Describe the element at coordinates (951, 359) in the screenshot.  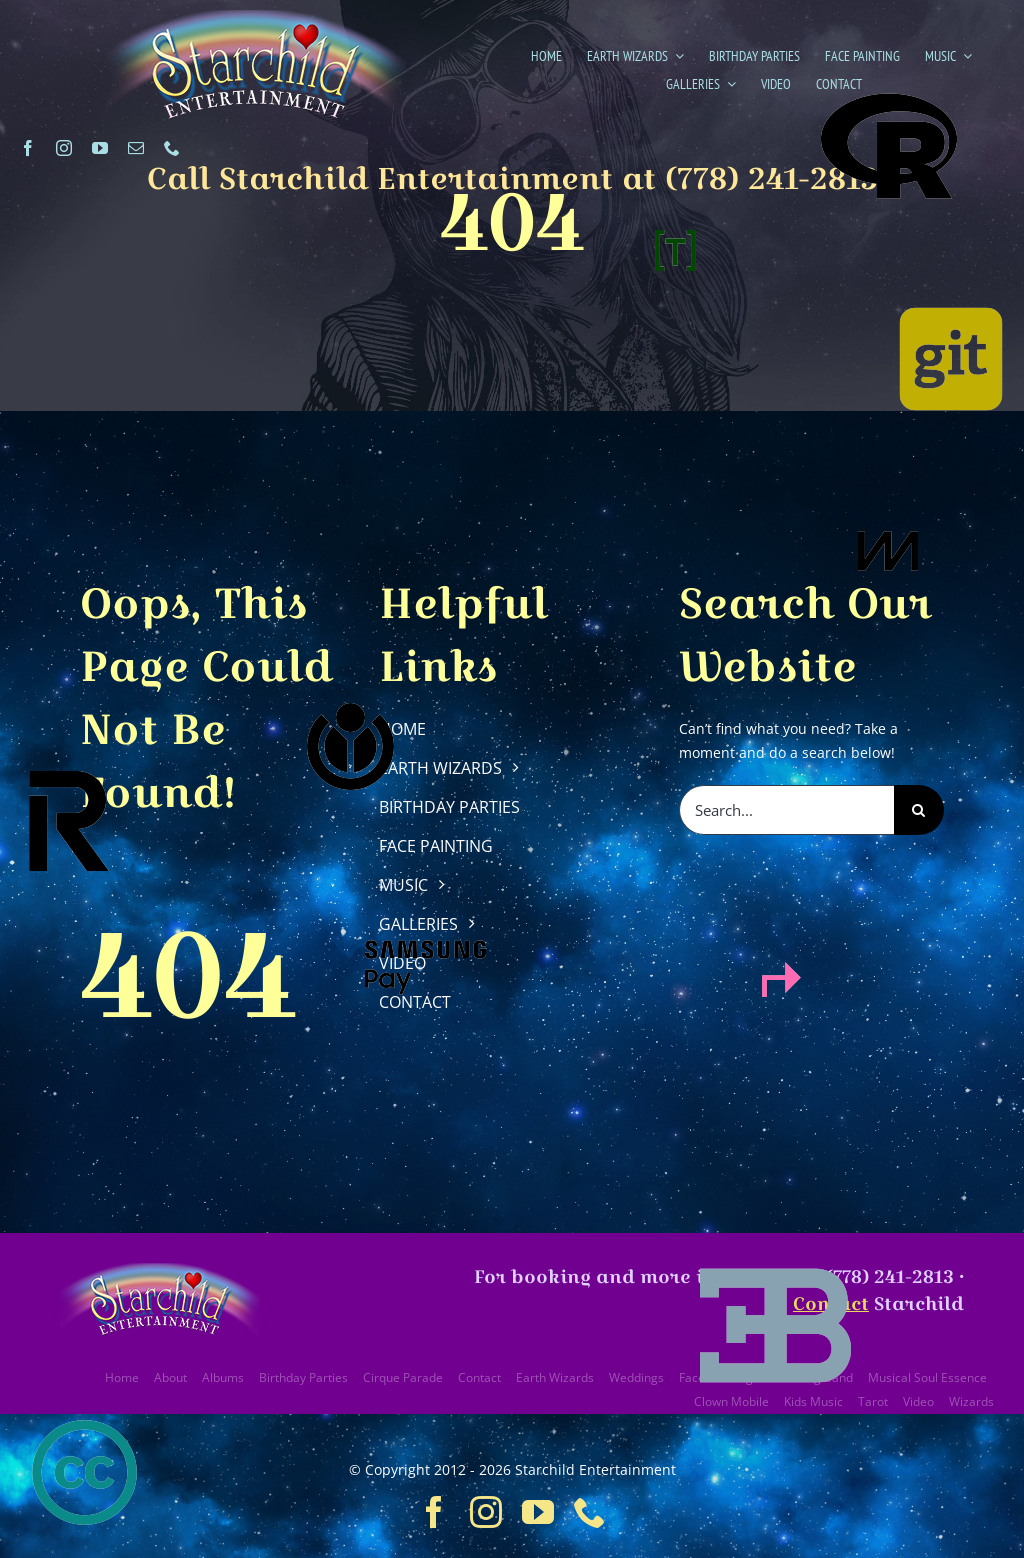
I see `git version control logo` at that location.